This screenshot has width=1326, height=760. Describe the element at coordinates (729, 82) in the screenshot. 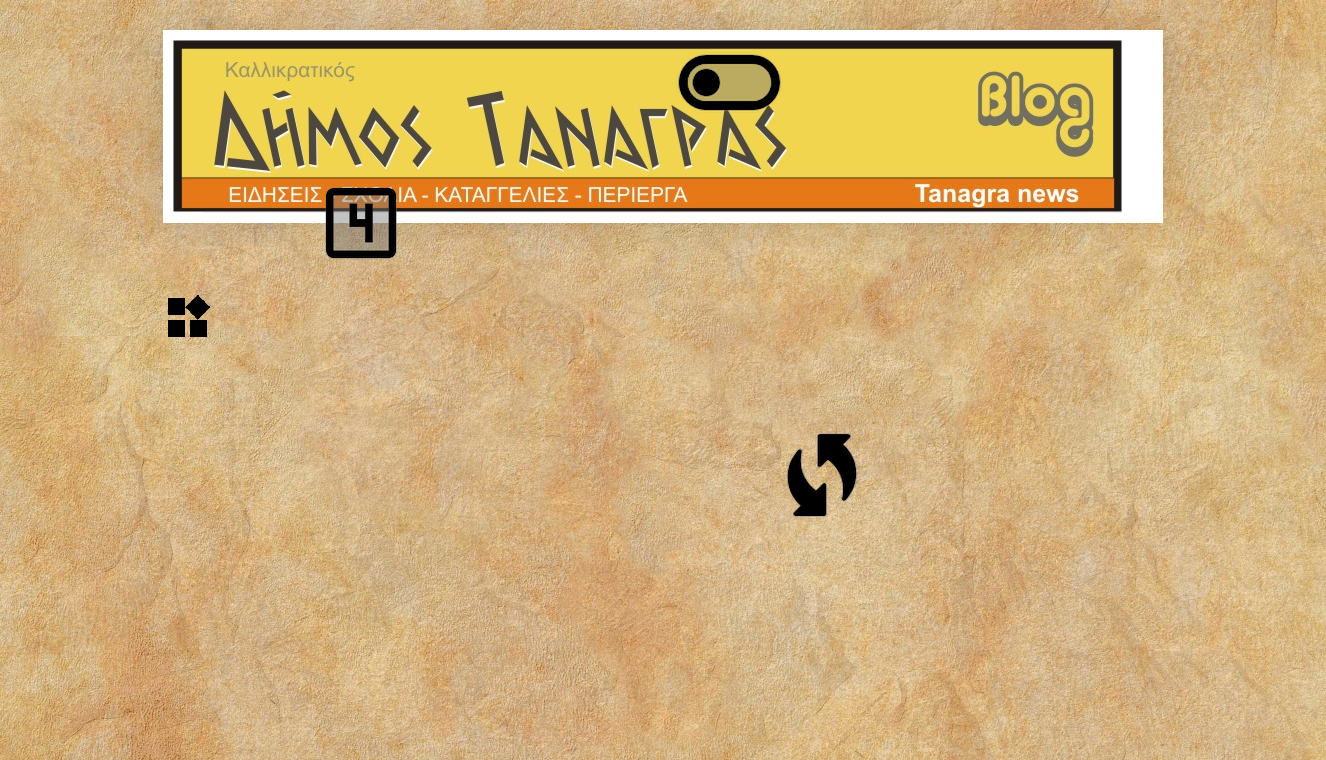

I see `toggle switch in the off position` at that location.